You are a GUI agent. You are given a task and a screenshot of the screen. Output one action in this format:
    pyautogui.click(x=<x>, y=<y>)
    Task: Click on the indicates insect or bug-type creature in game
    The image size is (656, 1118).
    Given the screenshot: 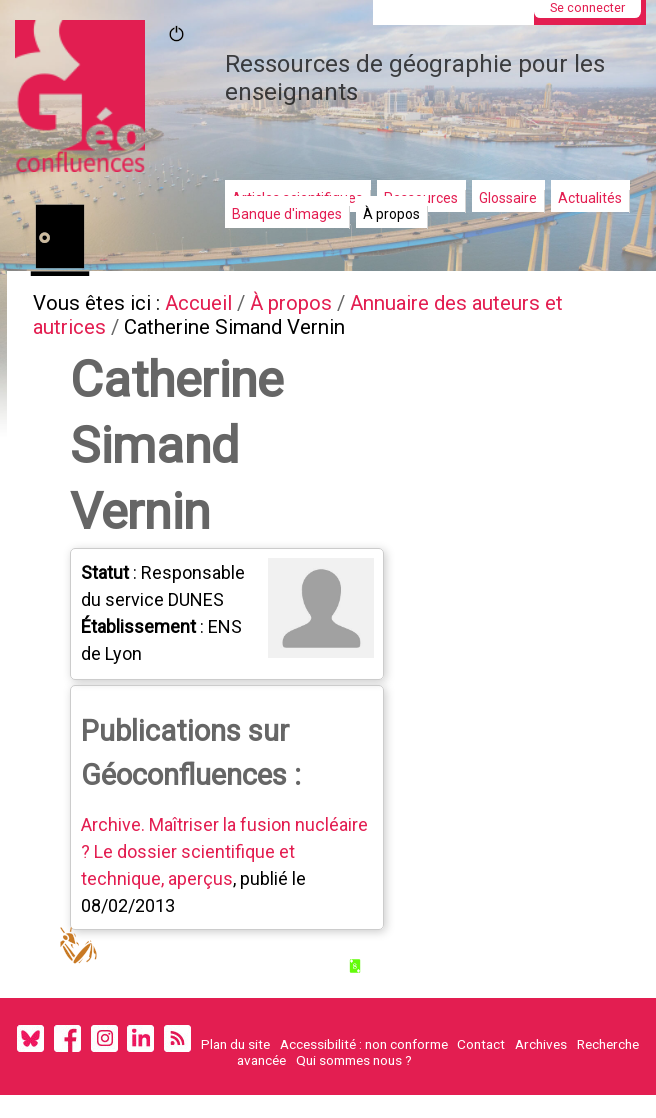 What is the action you would take?
    pyautogui.click(x=78, y=945)
    